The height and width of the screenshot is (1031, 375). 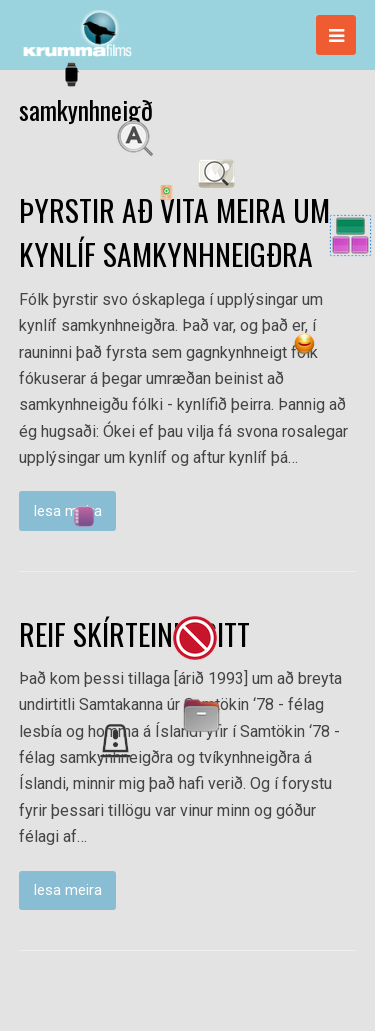 What do you see at coordinates (195, 638) in the screenshot?
I see `remove a group or team` at bounding box center [195, 638].